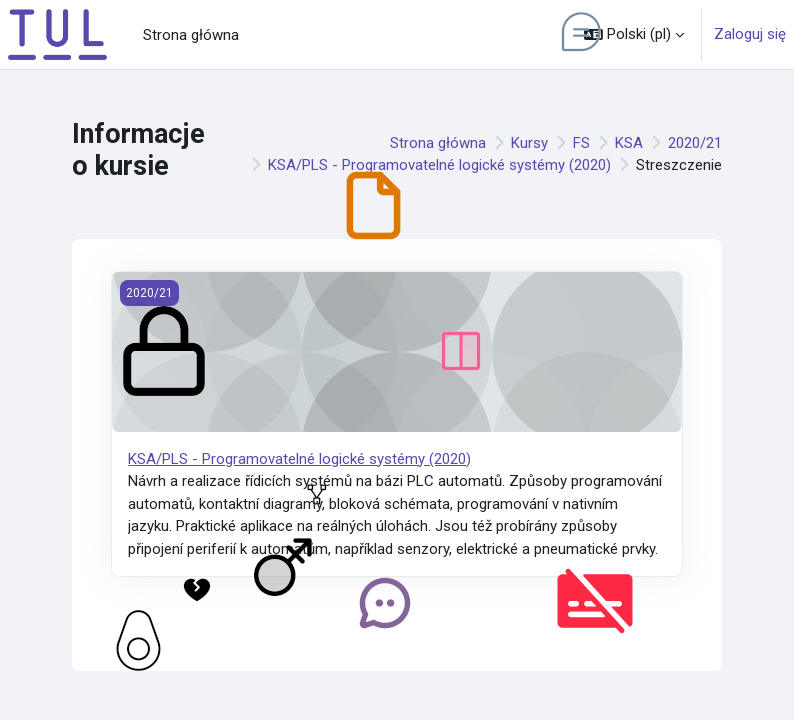 This screenshot has width=794, height=720. I want to click on indicates a secure or encrypted connection, so click(164, 351).